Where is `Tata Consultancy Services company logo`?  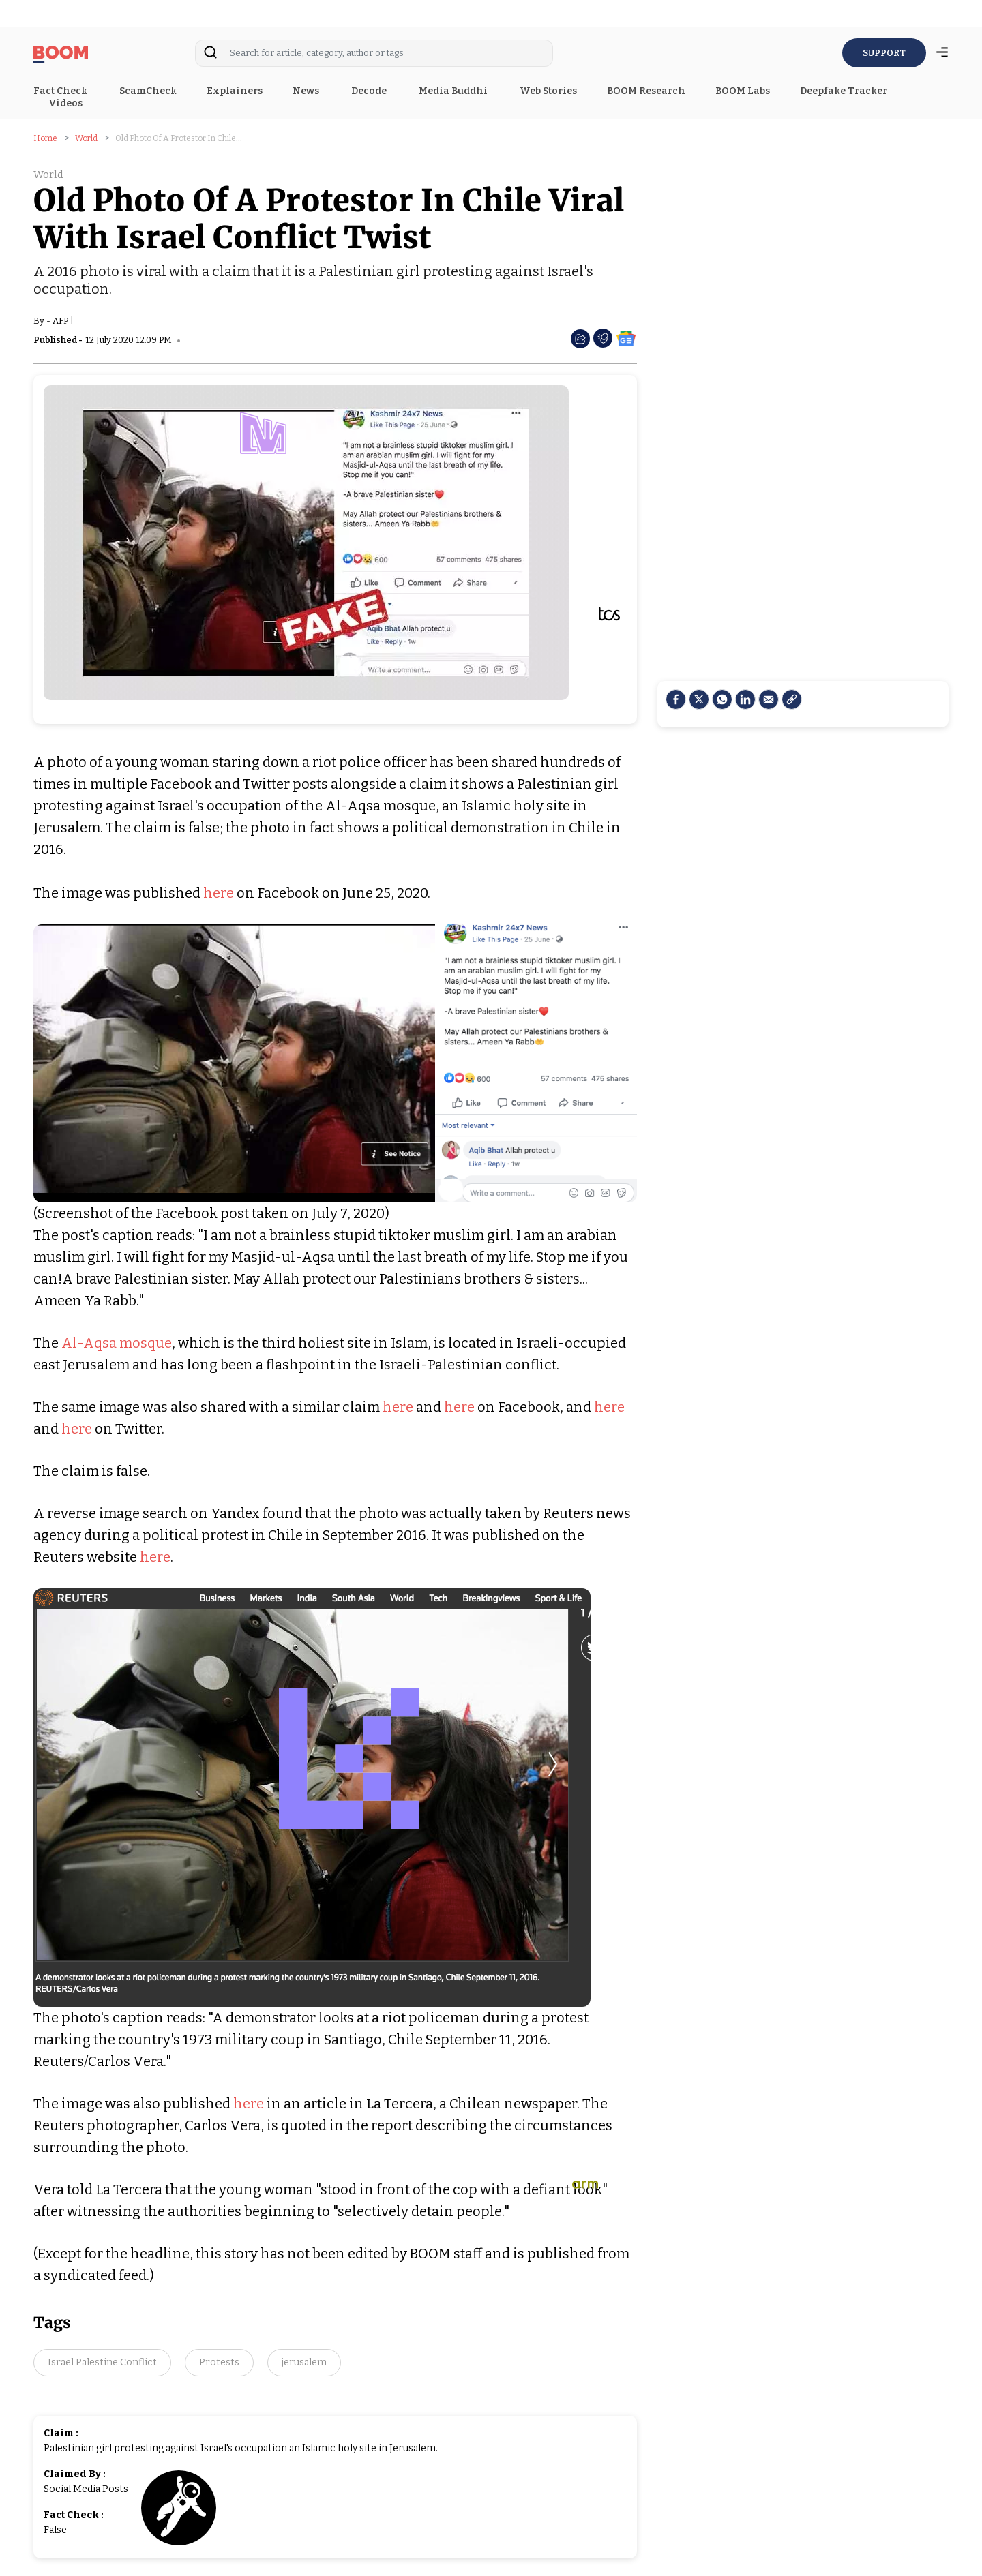 Tata Consultancy Services company logo is located at coordinates (609, 613).